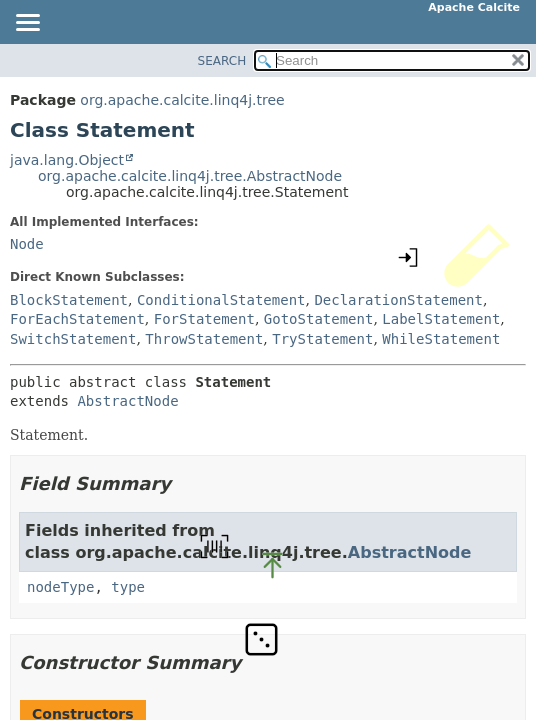 The width and height of the screenshot is (536, 720). What do you see at coordinates (261, 639) in the screenshot?
I see `randomize or shuffle content` at bounding box center [261, 639].